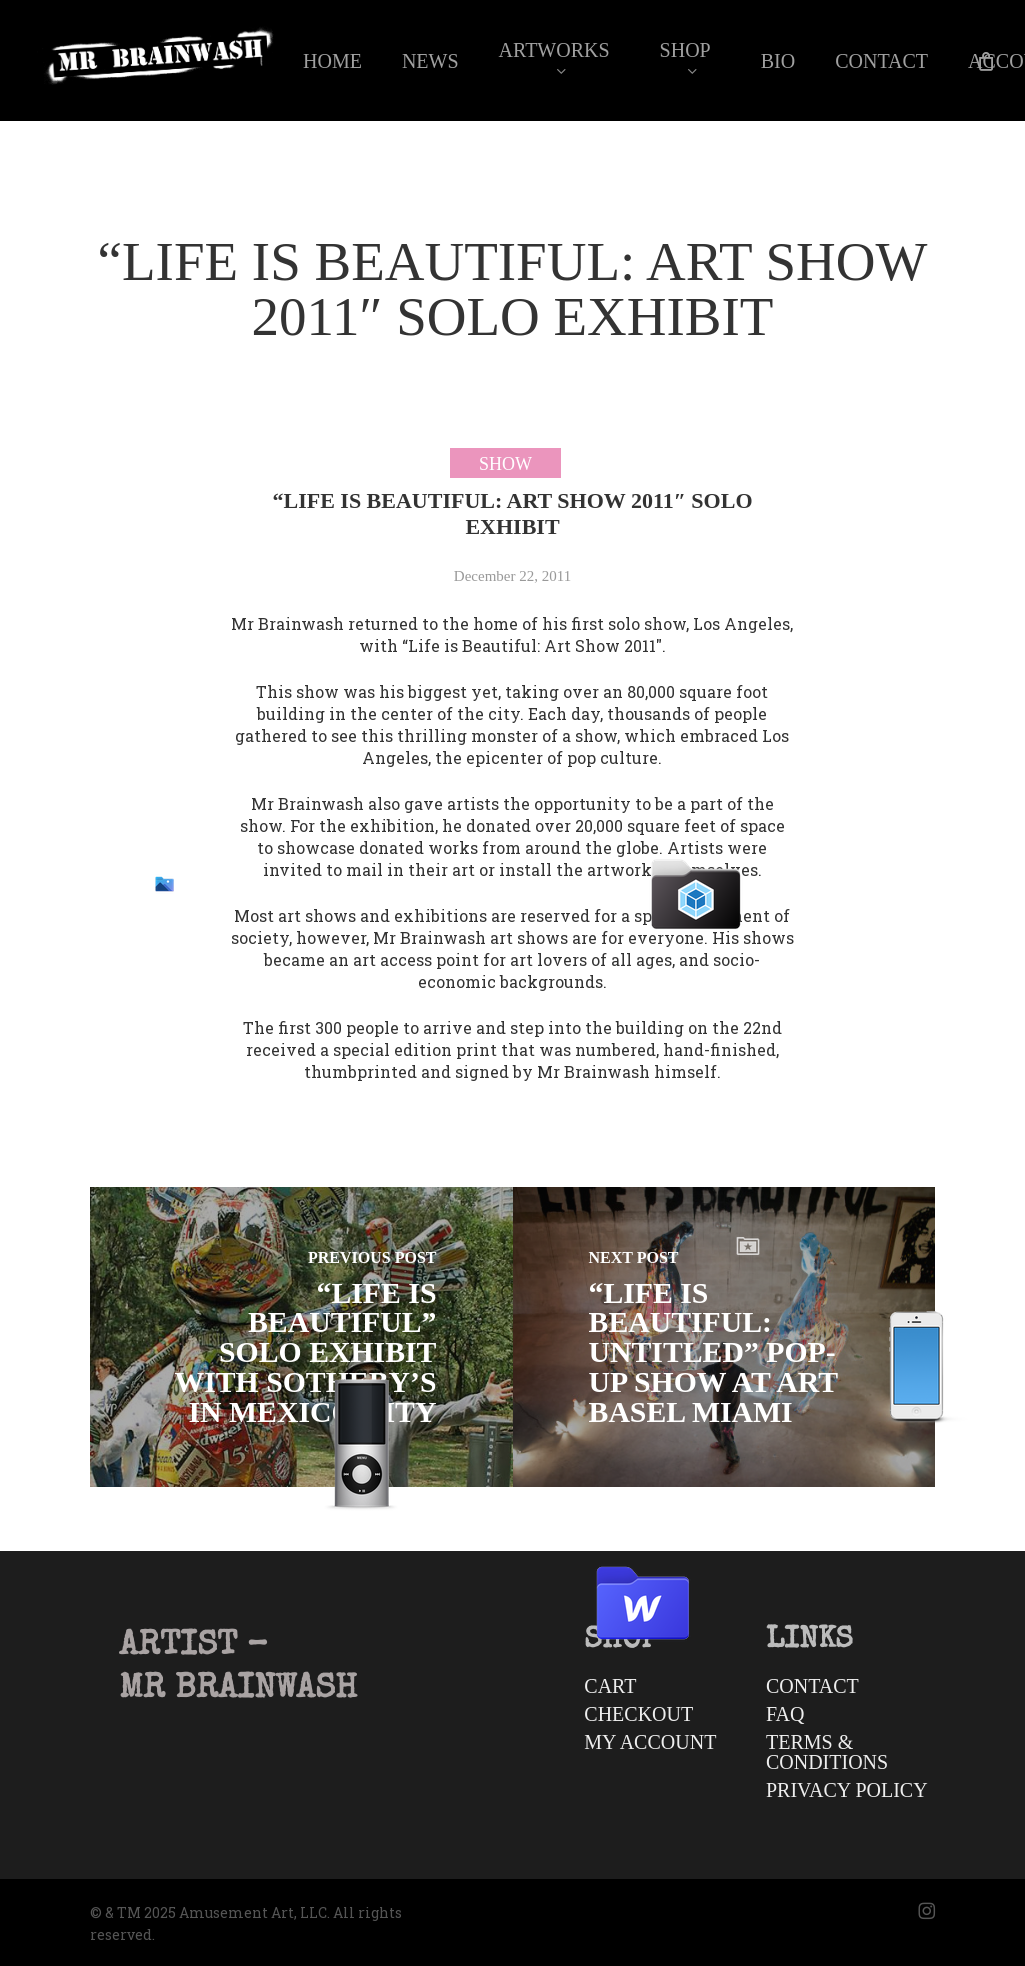 The image size is (1025, 1966). What do you see at coordinates (361, 1445) in the screenshot?
I see `iPod nano device connected` at bounding box center [361, 1445].